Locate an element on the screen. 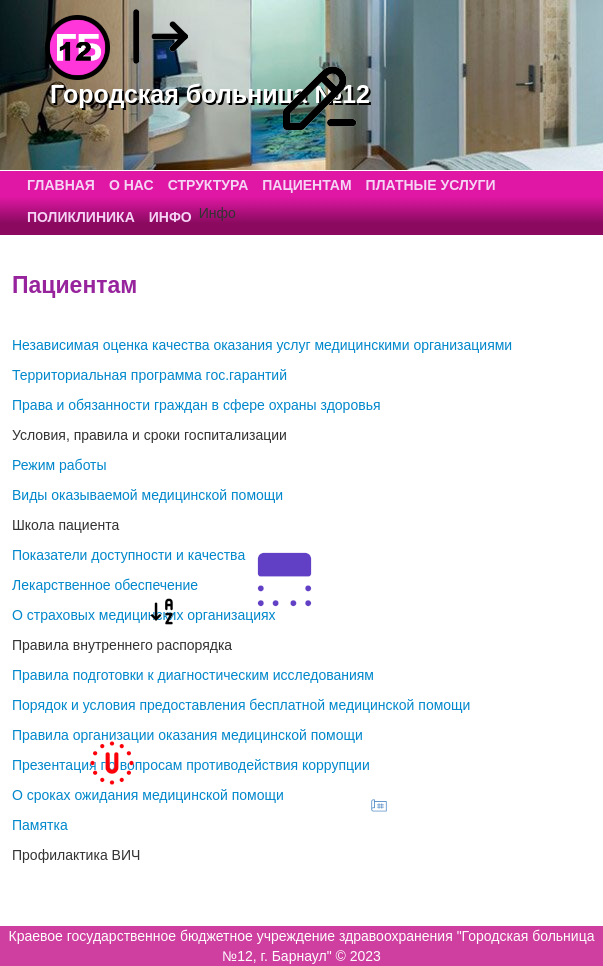  align content to the top of a container is located at coordinates (284, 579).